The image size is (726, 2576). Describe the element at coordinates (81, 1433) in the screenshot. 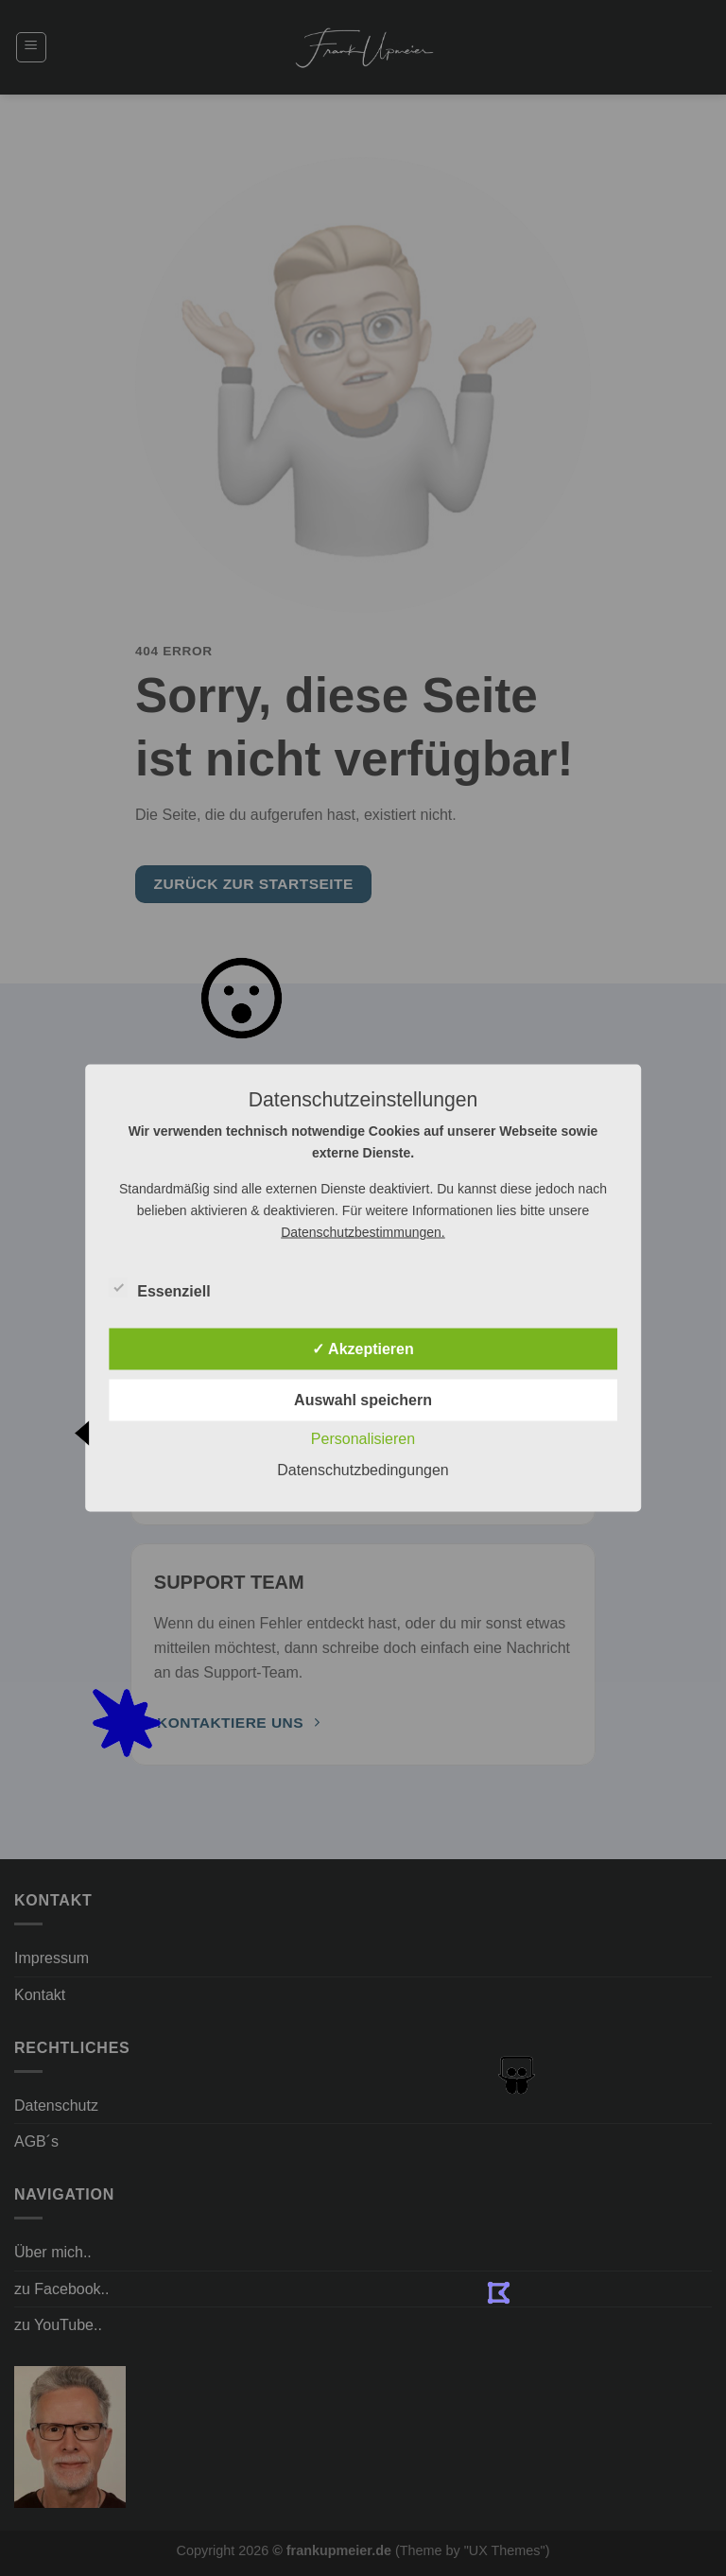

I see `go back to the previous screen` at that location.